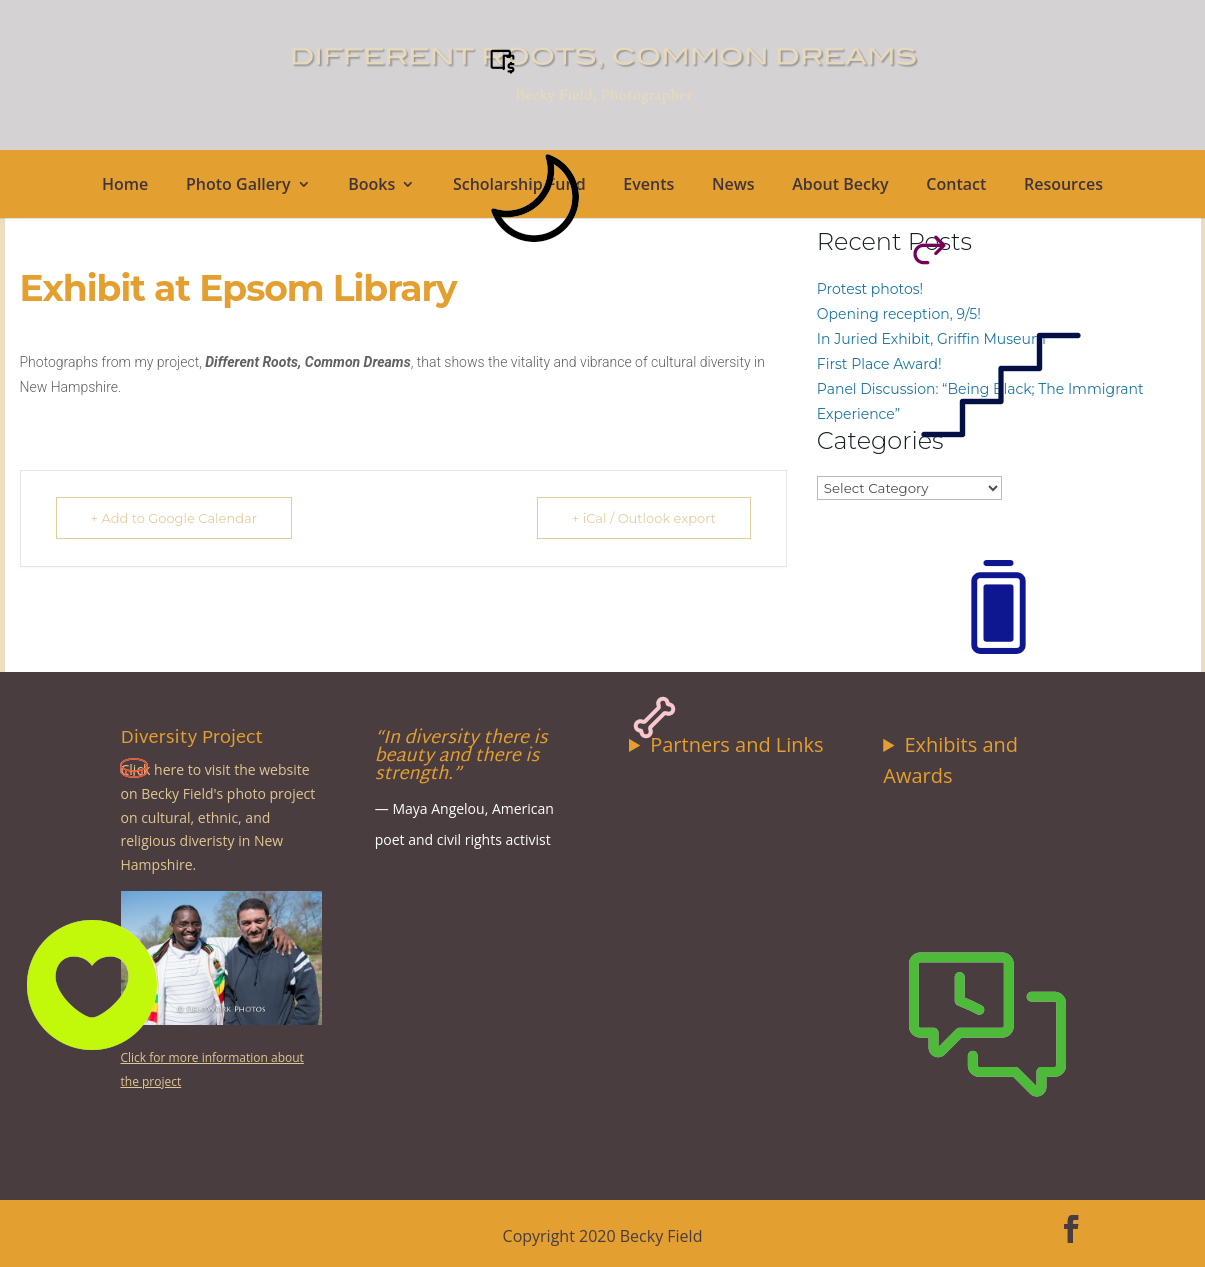 The image size is (1205, 1267). What do you see at coordinates (1001, 385) in the screenshot?
I see `view step-by-step instructions or progress` at bounding box center [1001, 385].